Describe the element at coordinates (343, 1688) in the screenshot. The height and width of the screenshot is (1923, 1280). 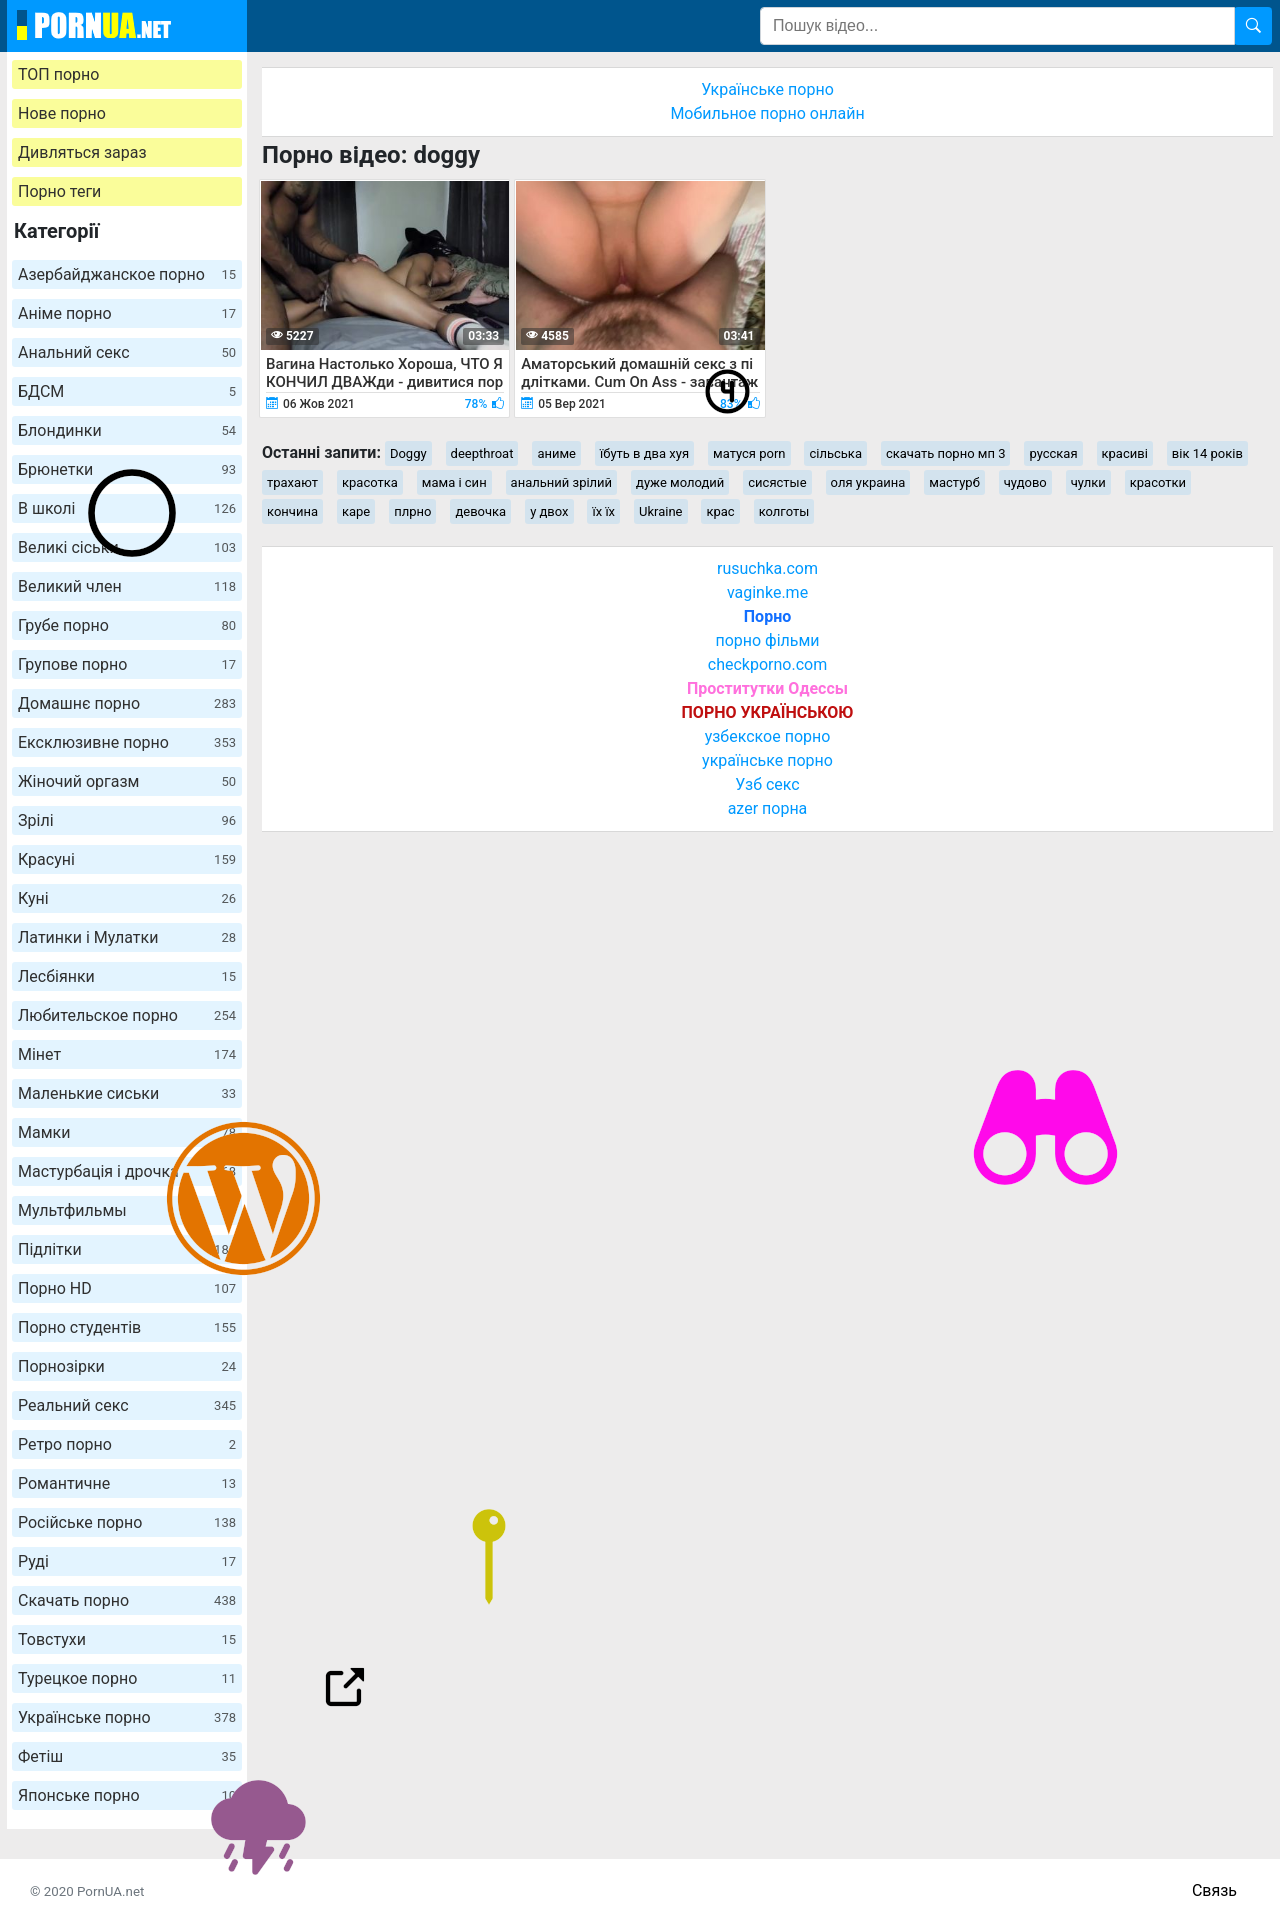
I see `open link in a new tab or window` at that location.